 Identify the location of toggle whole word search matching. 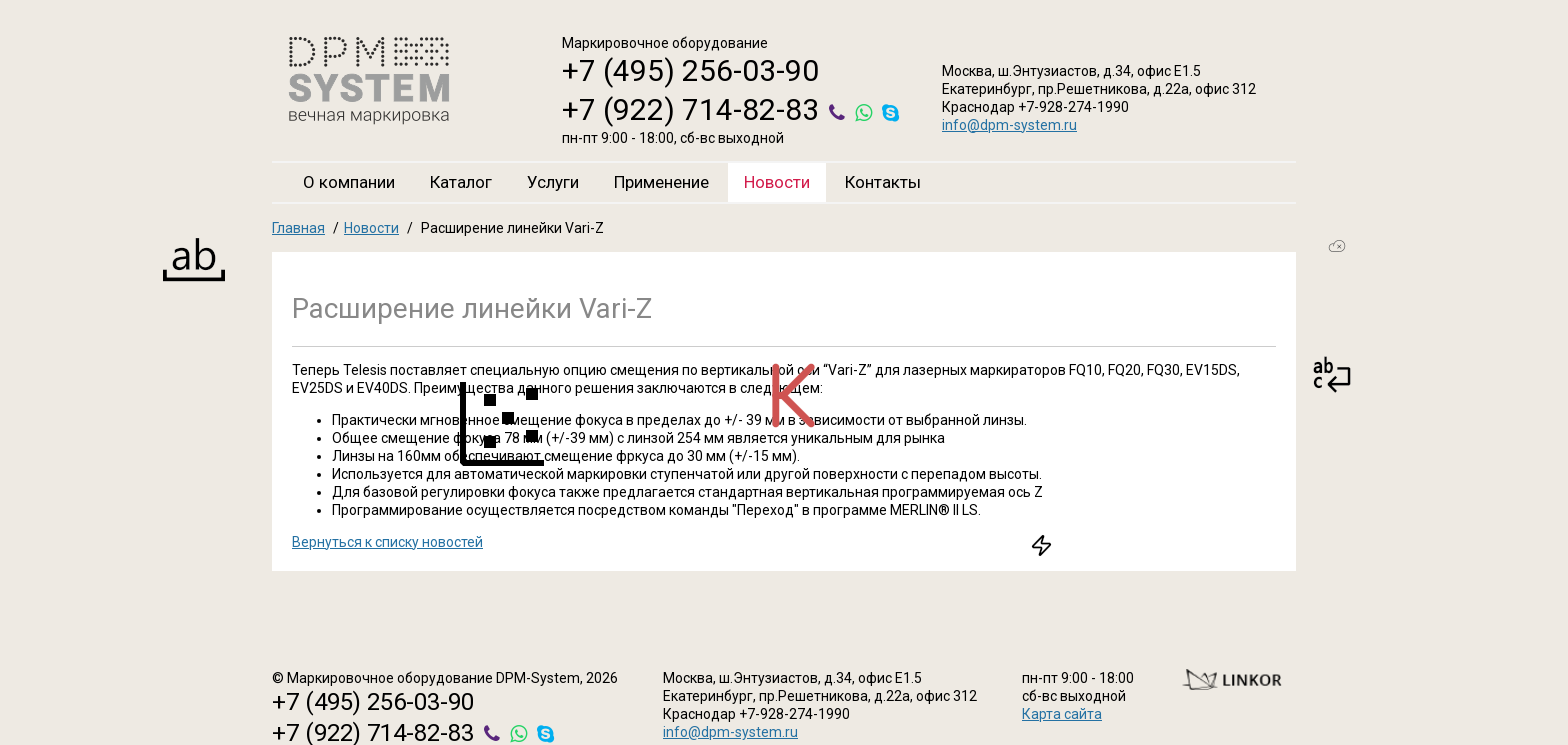
(194, 258).